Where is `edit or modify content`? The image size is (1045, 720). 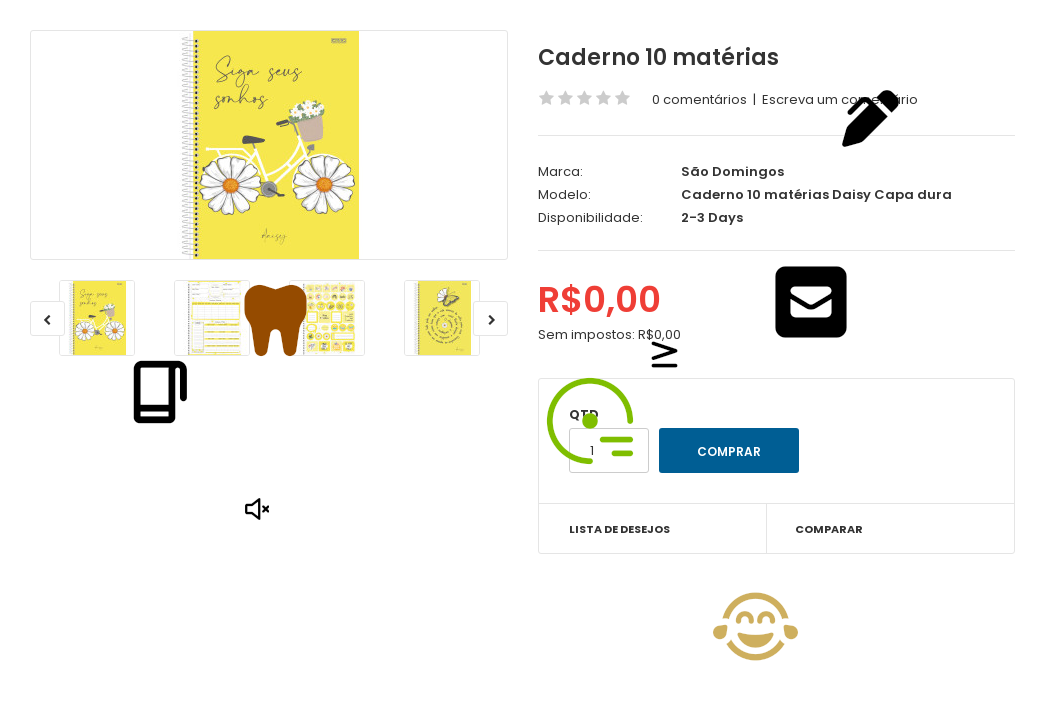
edit or modify content is located at coordinates (870, 118).